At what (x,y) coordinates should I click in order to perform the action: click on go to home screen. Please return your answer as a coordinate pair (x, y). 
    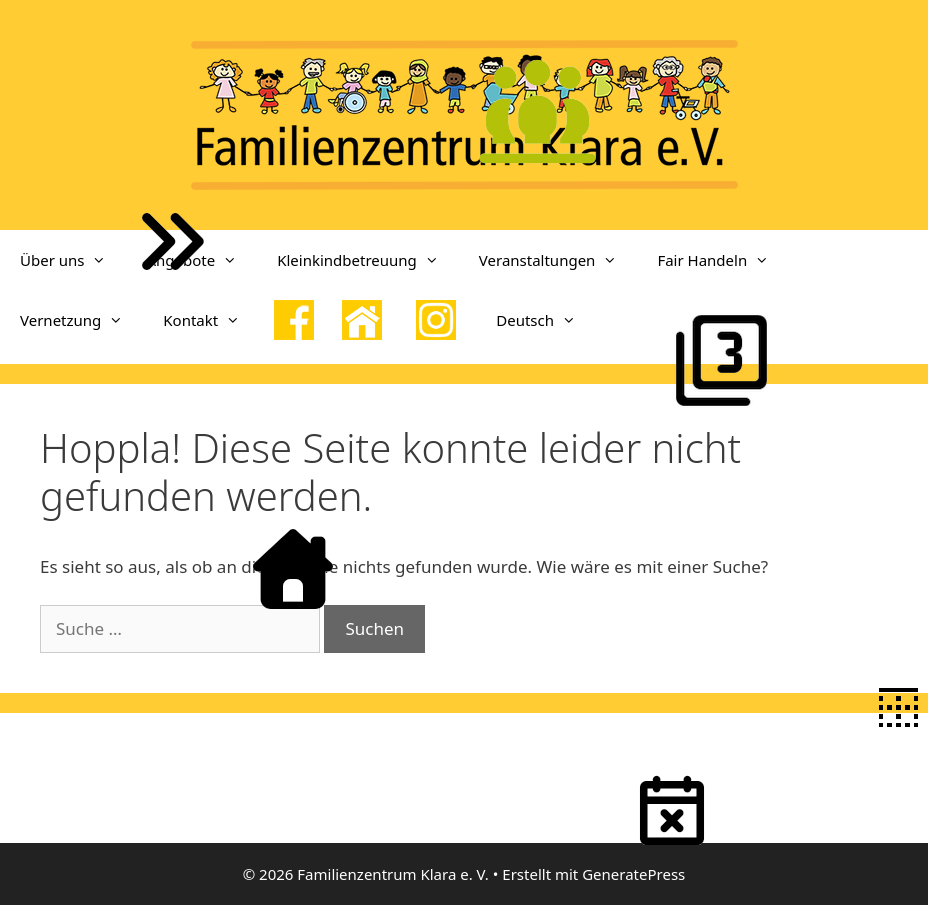
    Looking at the image, I should click on (293, 569).